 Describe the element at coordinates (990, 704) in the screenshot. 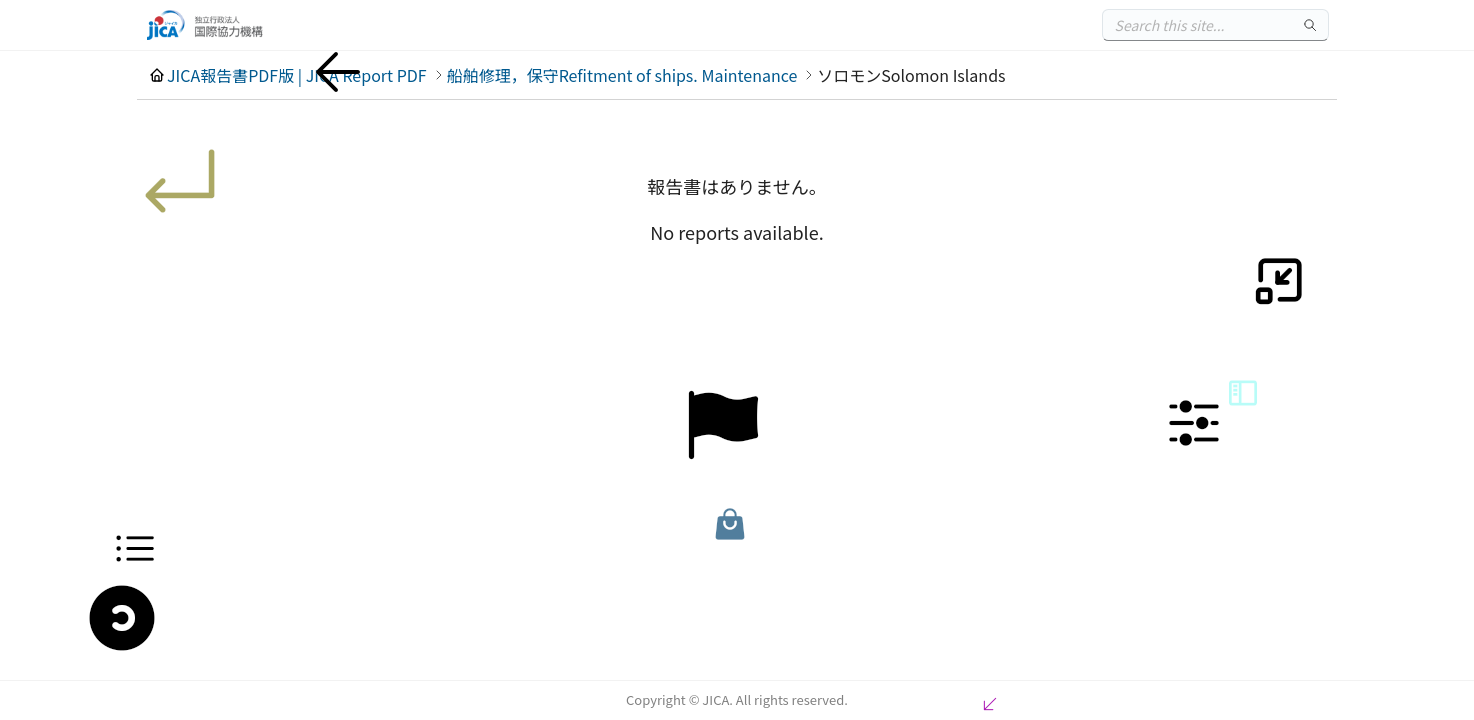

I see `navigate to previous or back` at that location.